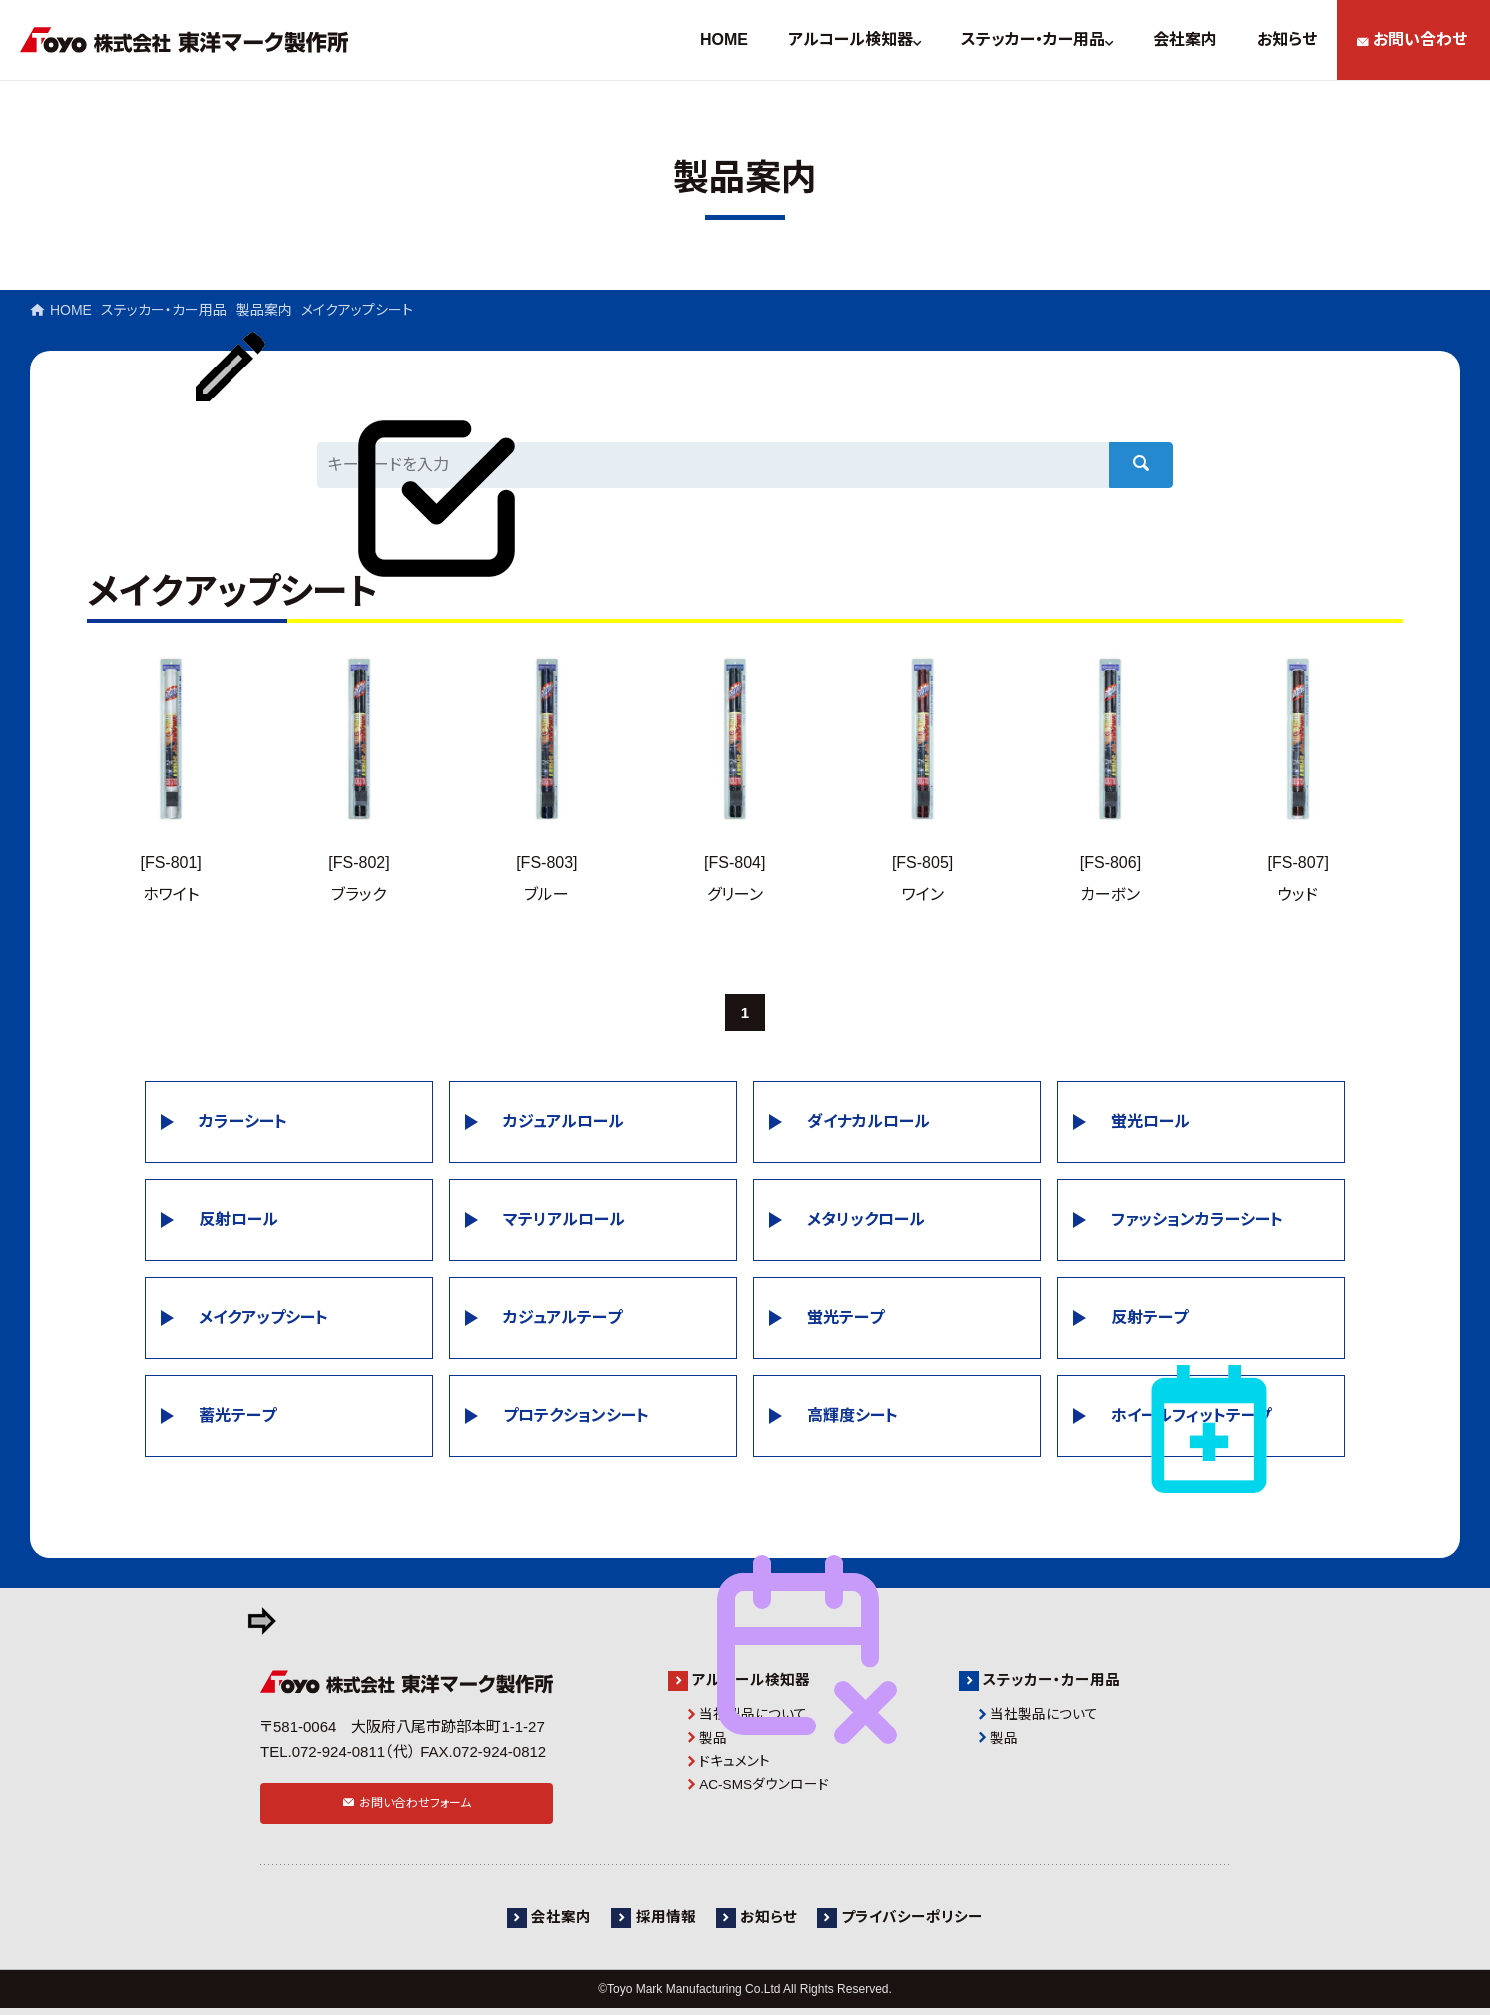  Describe the element at coordinates (798, 1645) in the screenshot. I see `remove an event from your calendar` at that location.